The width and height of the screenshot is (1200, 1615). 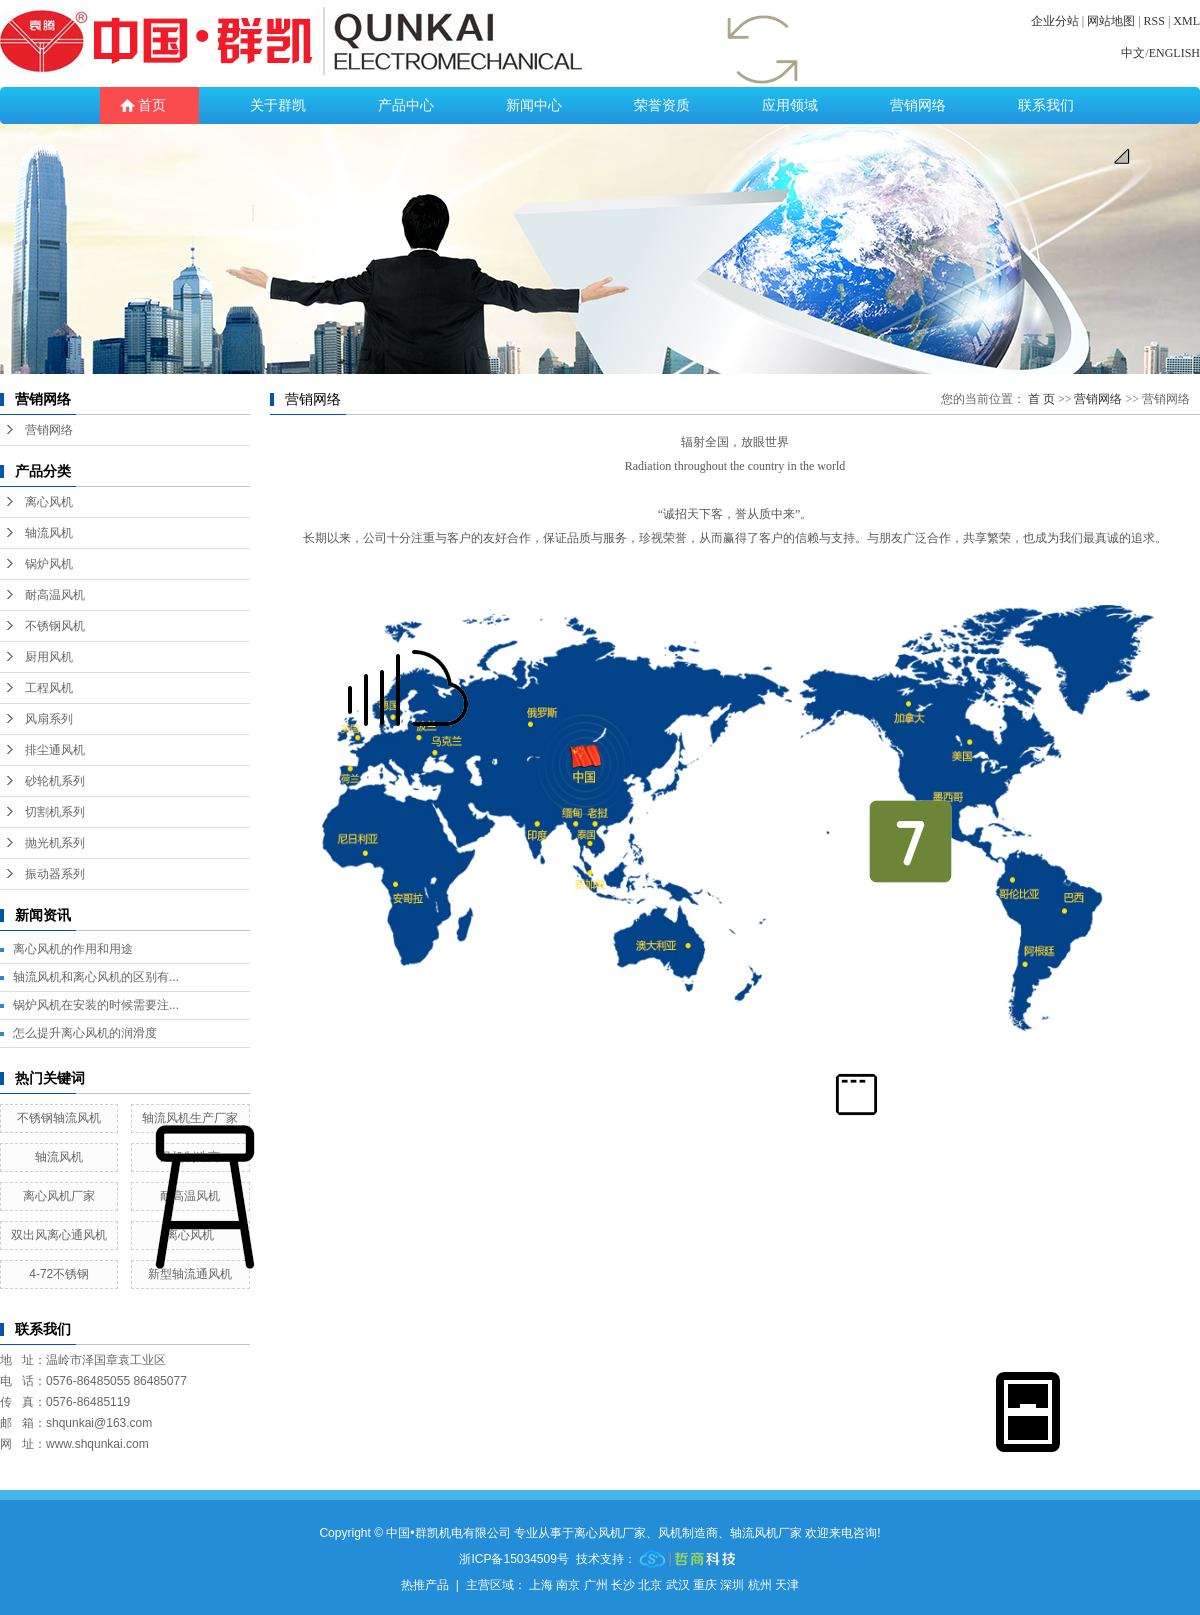 I want to click on refresh or reload content, so click(x=762, y=49).